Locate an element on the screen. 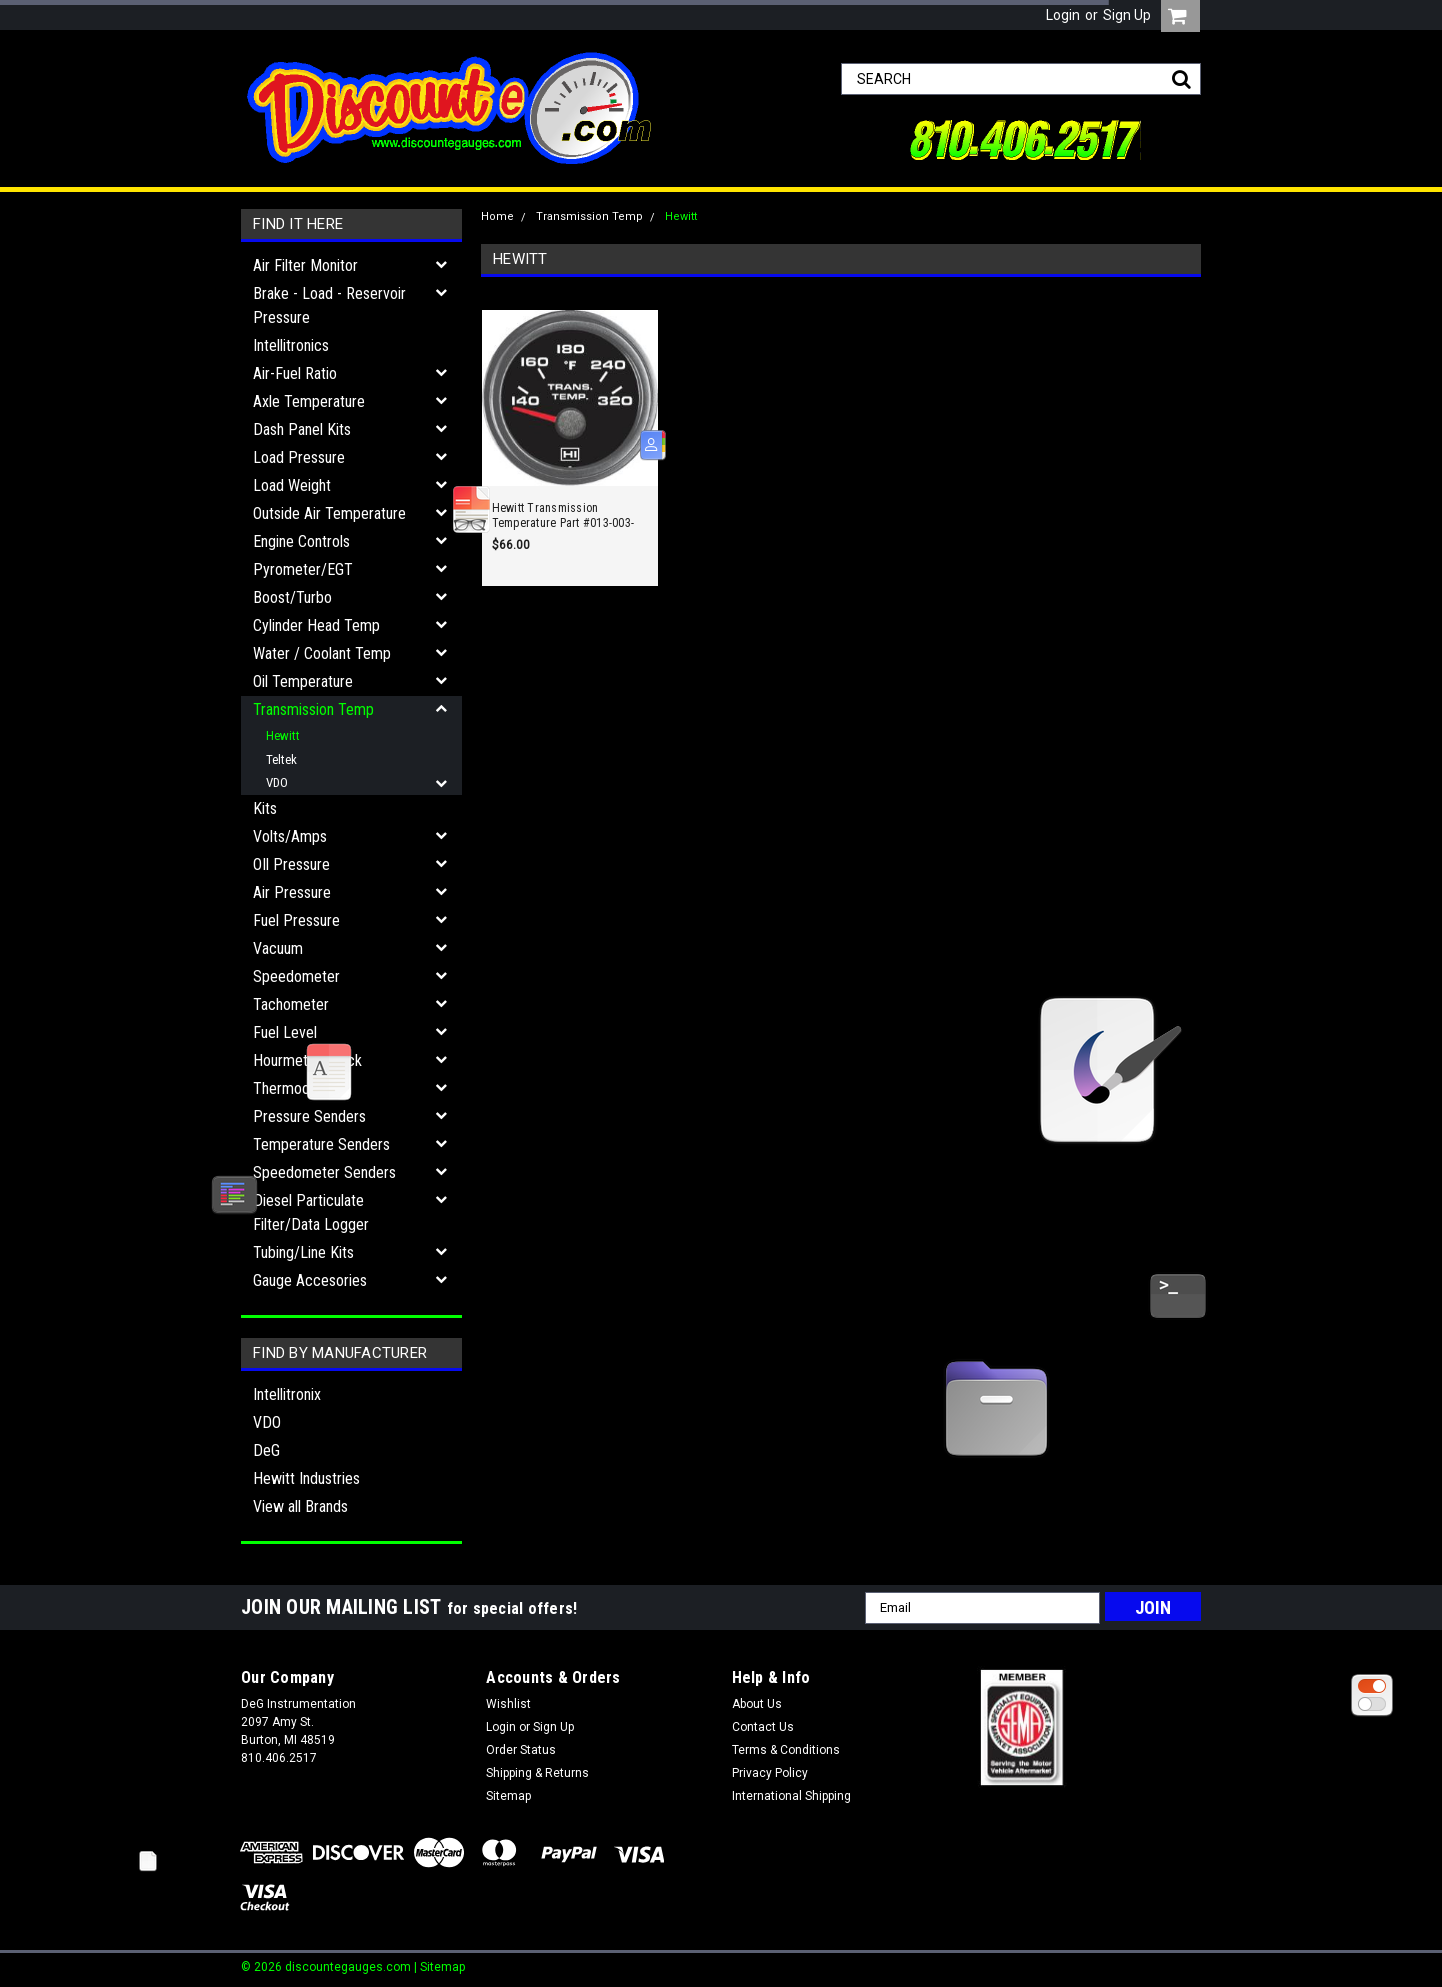  open software development tools is located at coordinates (234, 1194).